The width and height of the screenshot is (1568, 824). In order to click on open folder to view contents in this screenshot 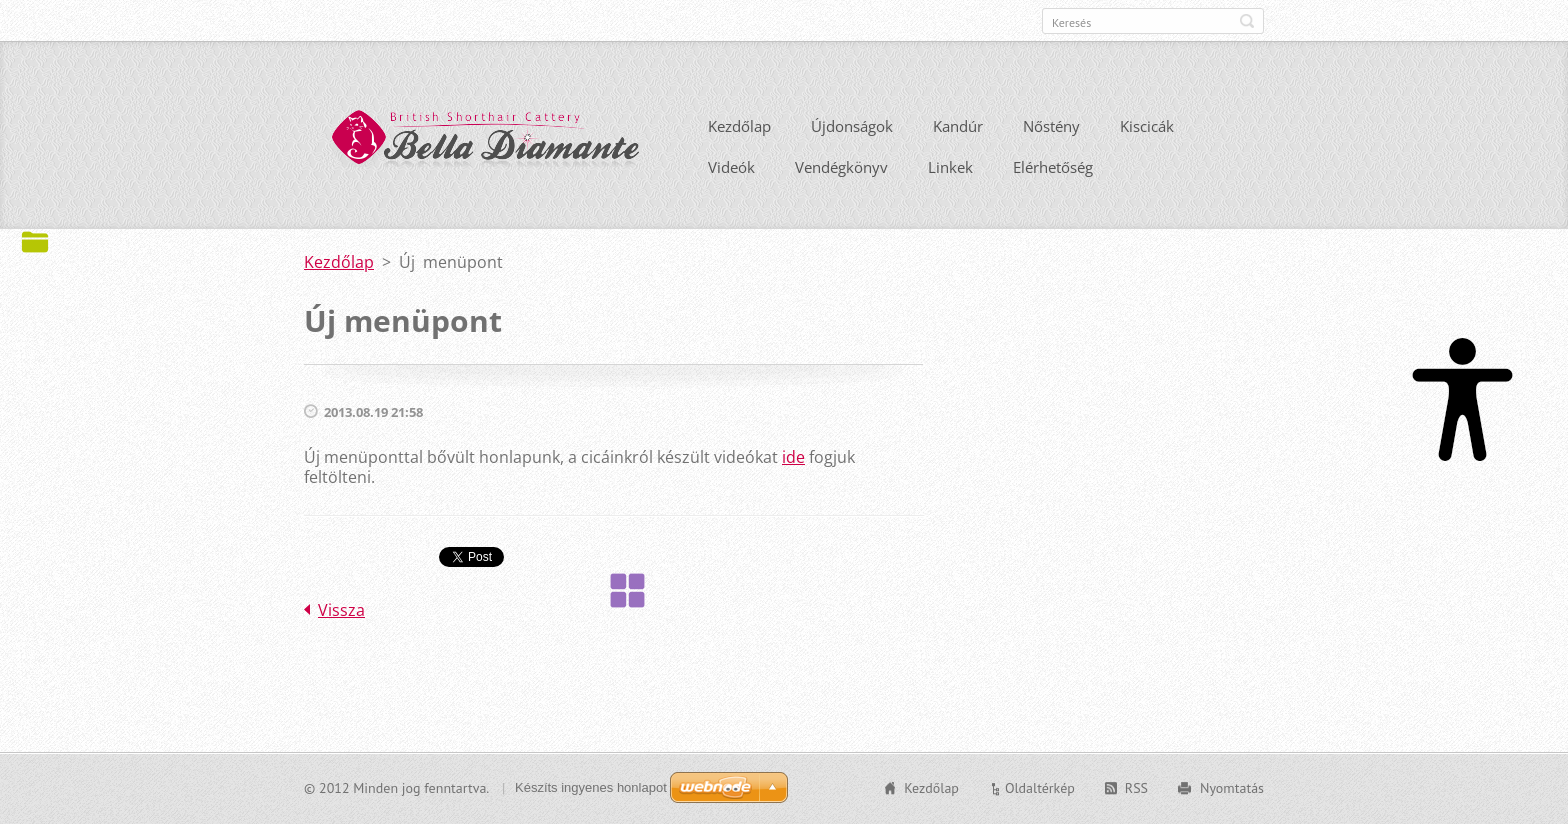, I will do `click(35, 242)`.